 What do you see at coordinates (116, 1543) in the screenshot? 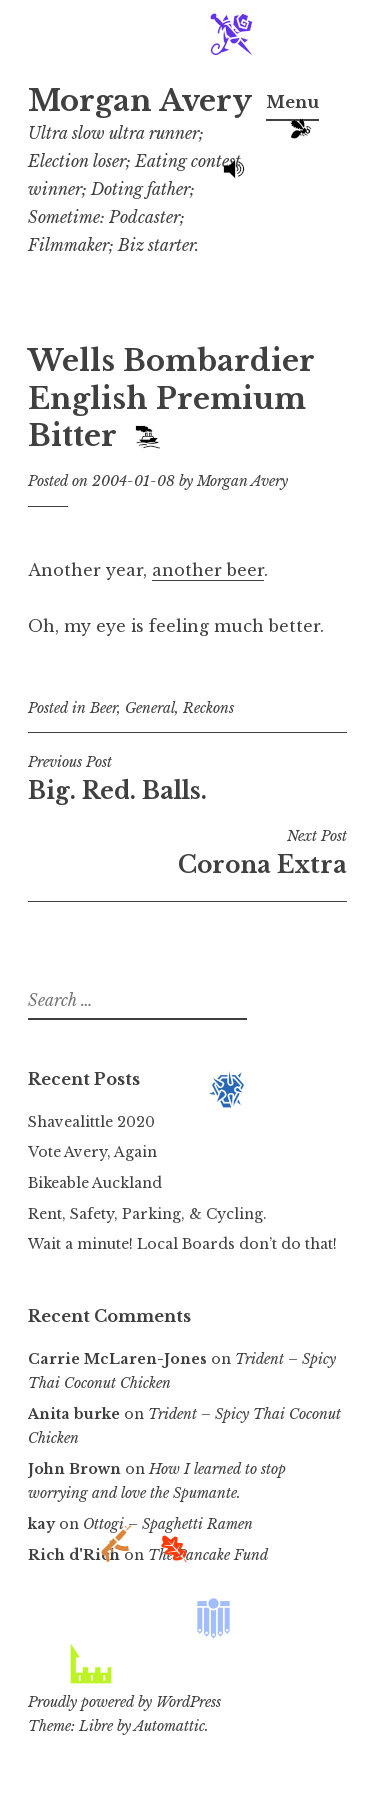
I see `select assault rifle weapon in game` at bounding box center [116, 1543].